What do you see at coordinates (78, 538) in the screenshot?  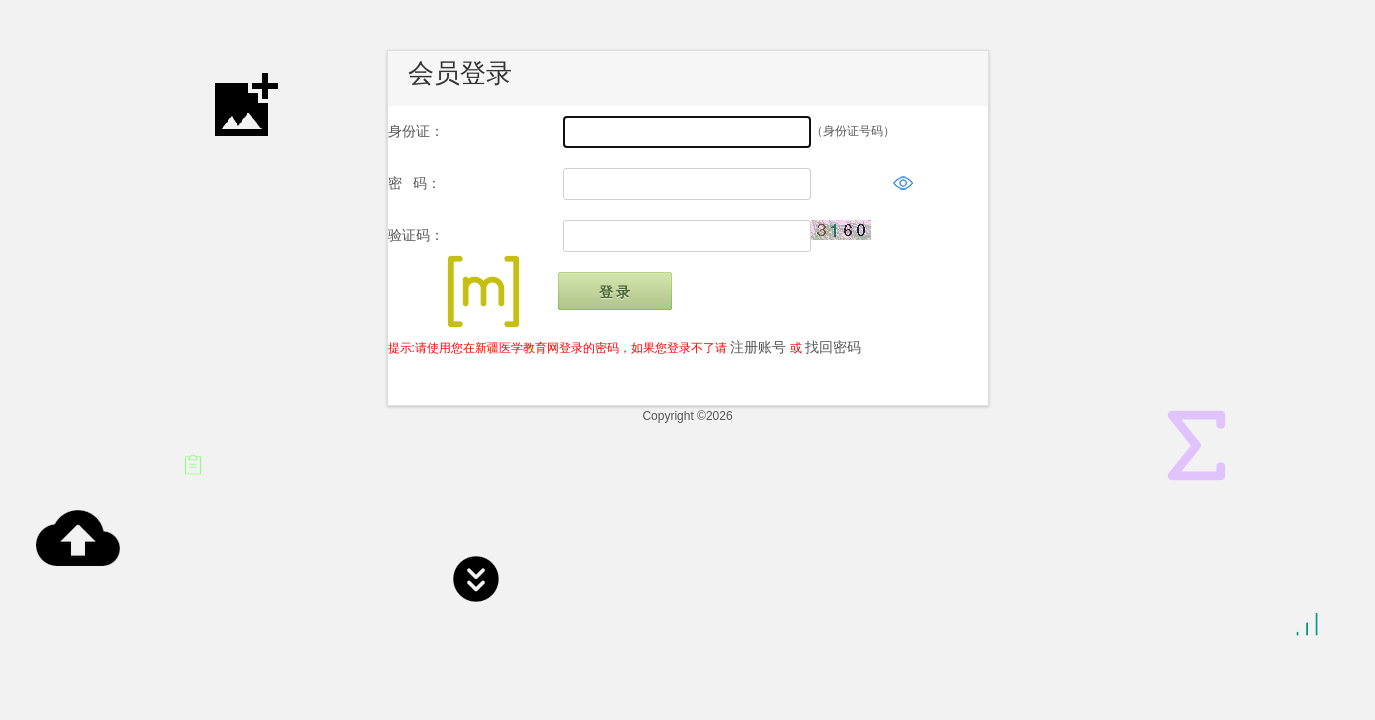 I see `upload files to cloud storage` at bounding box center [78, 538].